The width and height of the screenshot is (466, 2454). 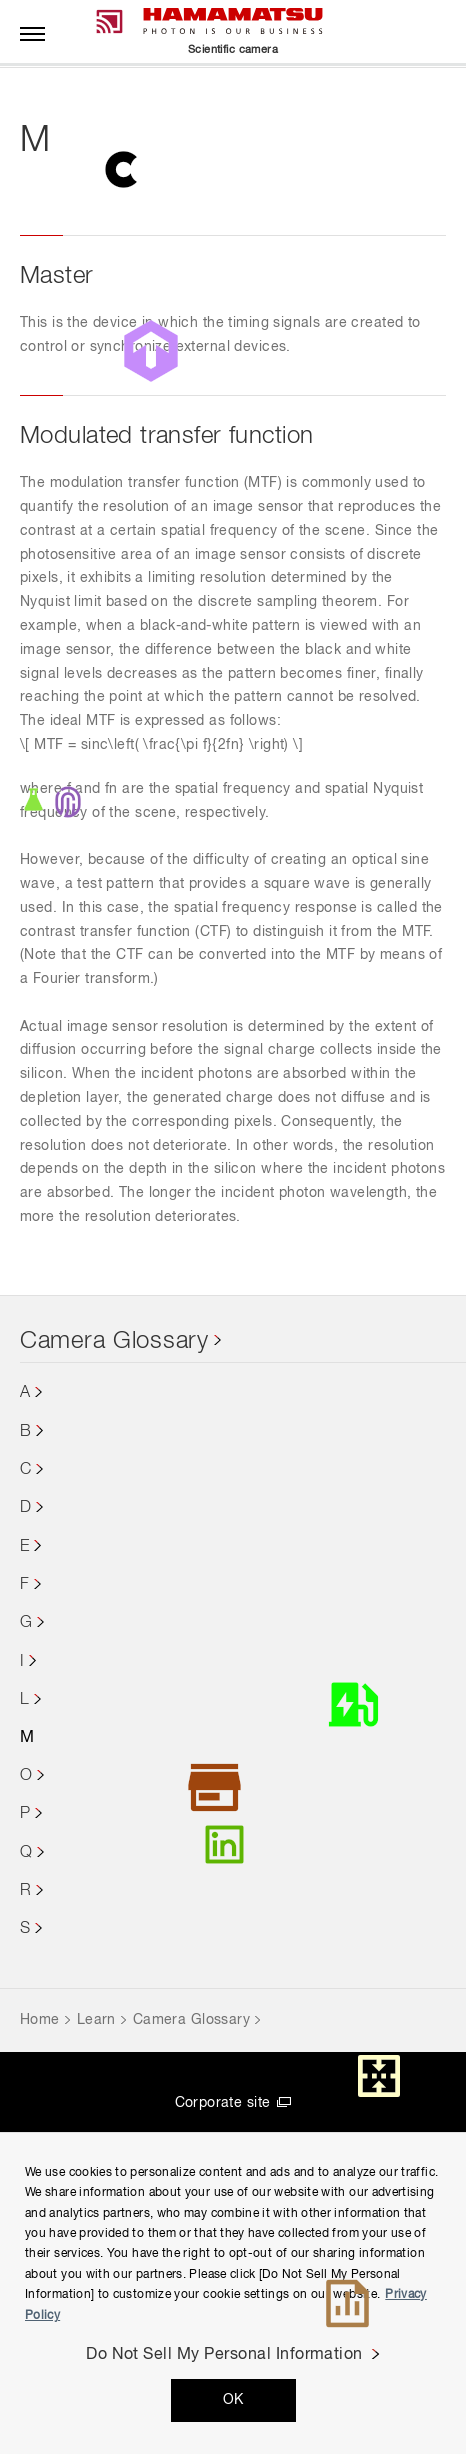 I want to click on find nearby EV charging stations, so click(x=353, y=1704).